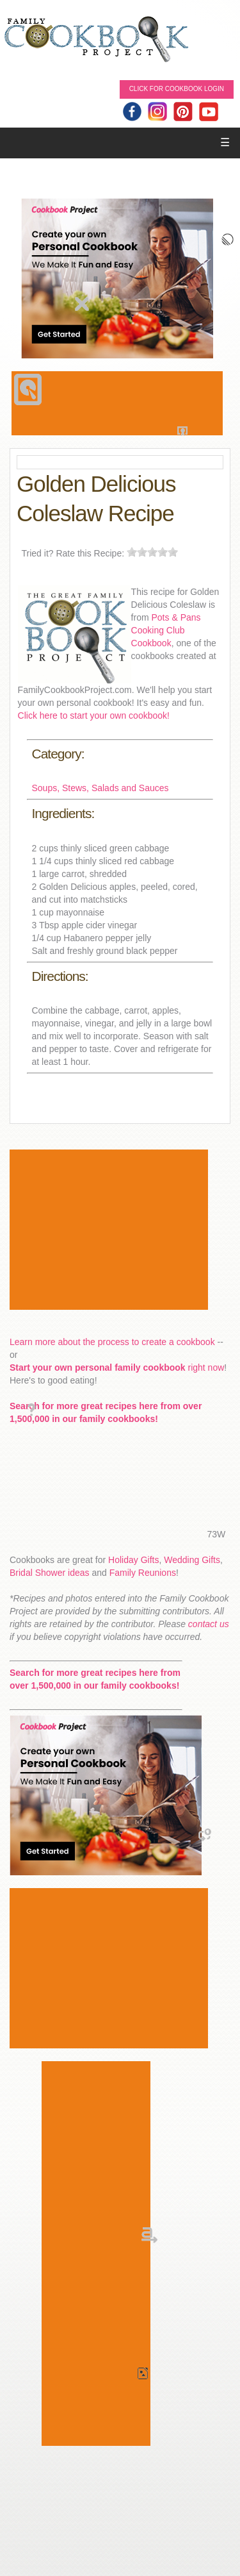 The image size is (240, 2576). What do you see at coordinates (28, 389) in the screenshot?
I see `access hard drive storage` at bounding box center [28, 389].